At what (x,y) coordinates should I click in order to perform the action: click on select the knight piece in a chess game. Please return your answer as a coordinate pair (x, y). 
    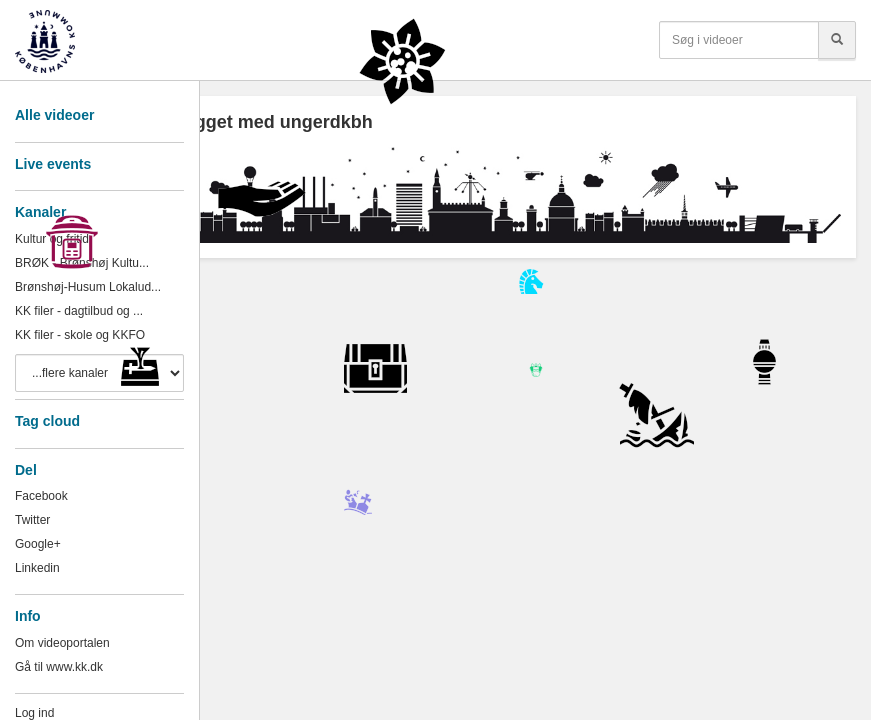
    Looking at the image, I should click on (531, 281).